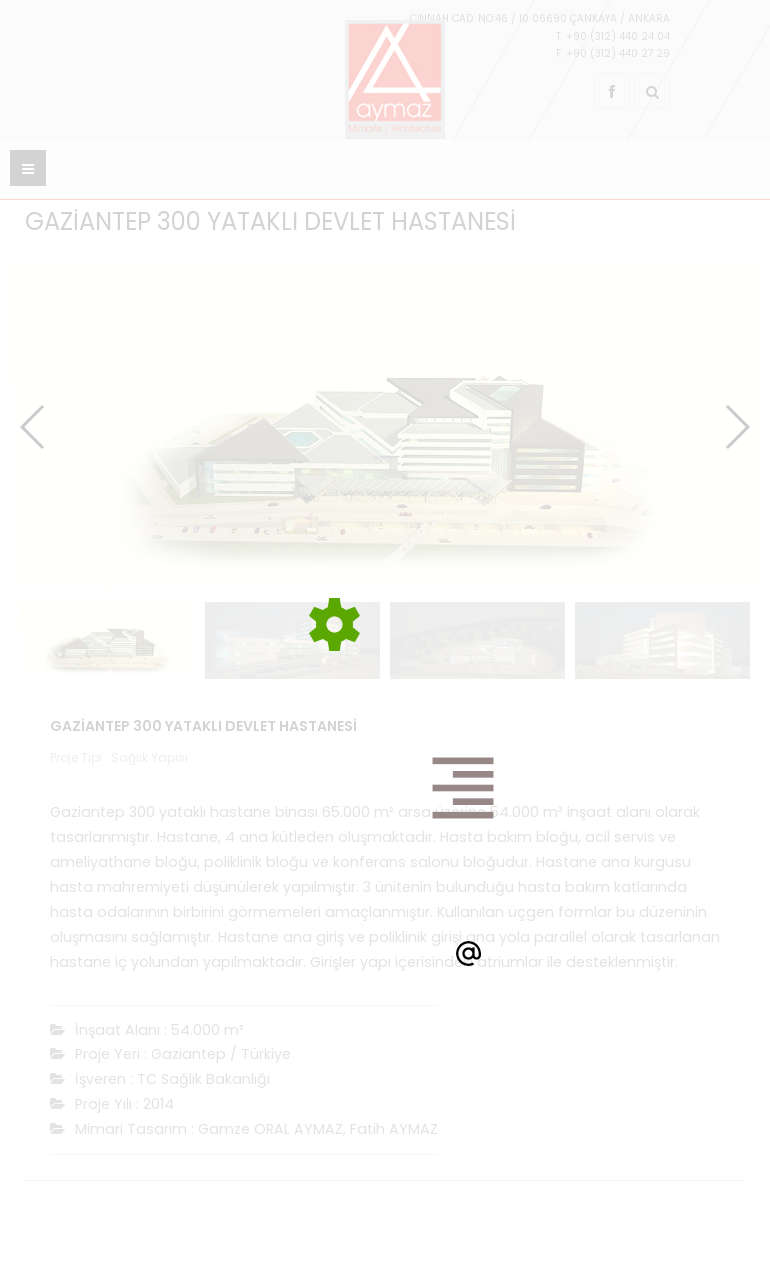 The width and height of the screenshot is (770, 1261). Describe the element at coordinates (334, 624) in the screenshot. I see `access settings` at that location.